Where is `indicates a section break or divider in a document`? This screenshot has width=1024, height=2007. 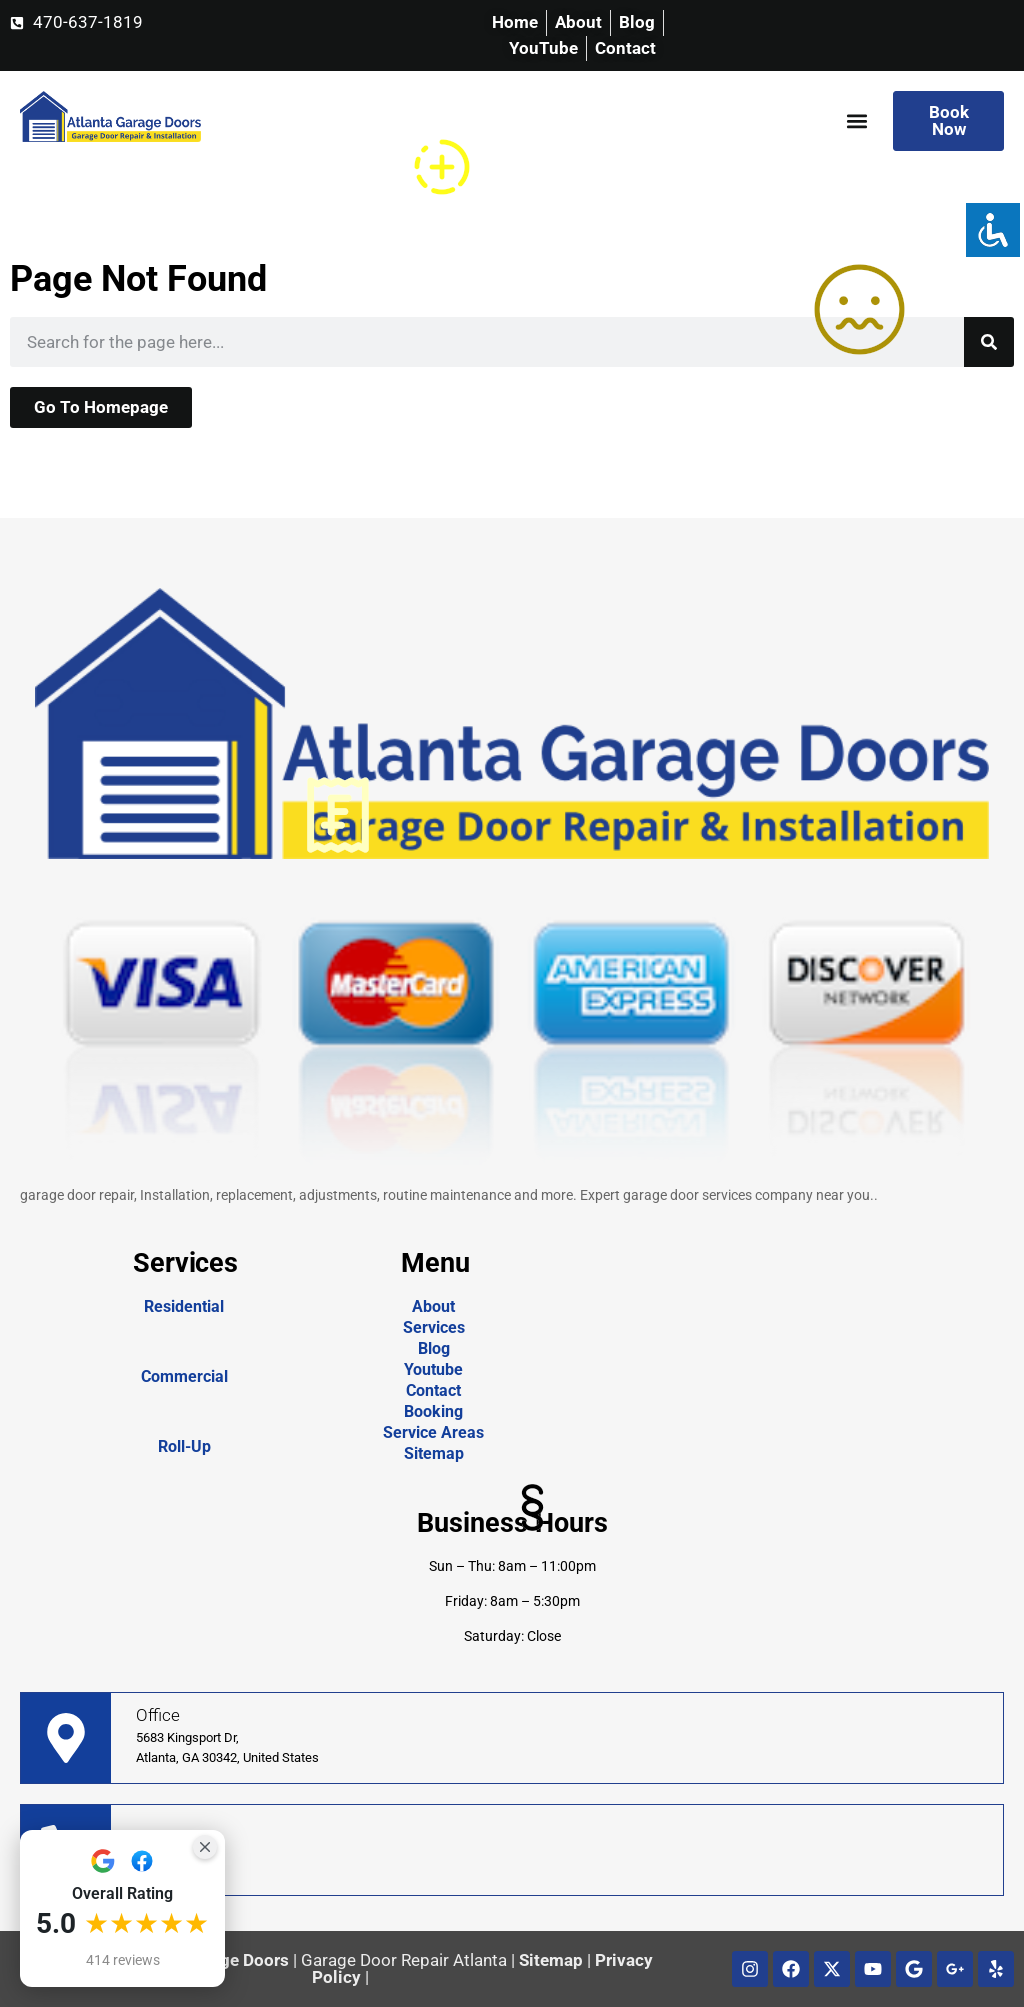
indicates a section break or divider in a document is located at coordinates (532, 1507).